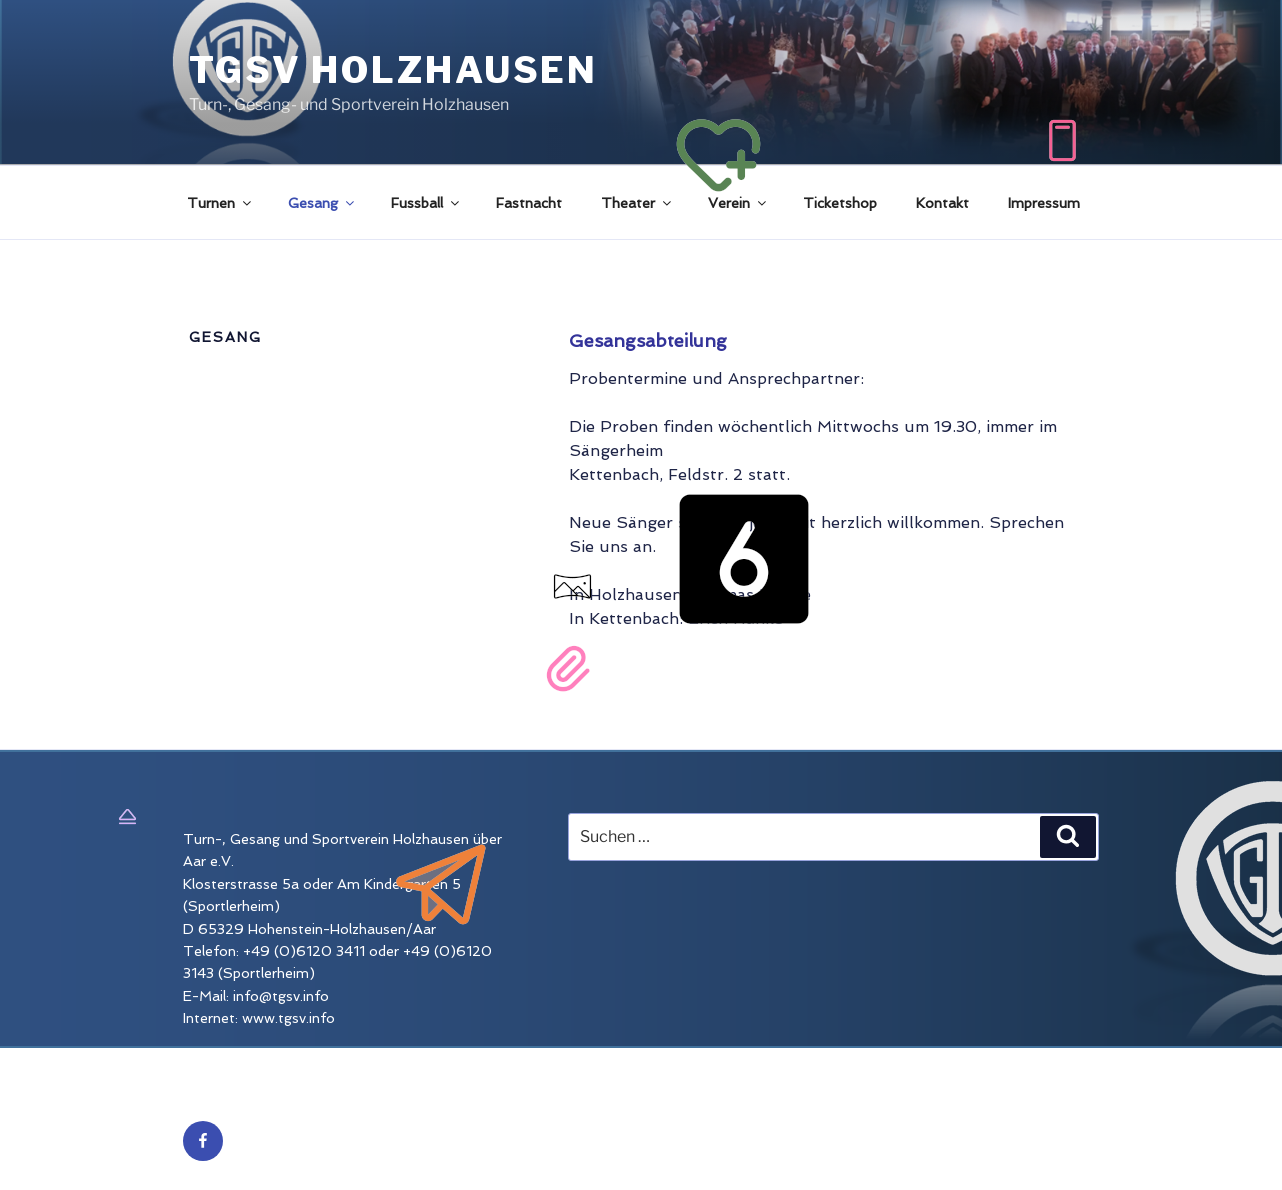  I want to click on open Telegram messaging app, so click(444, 886).